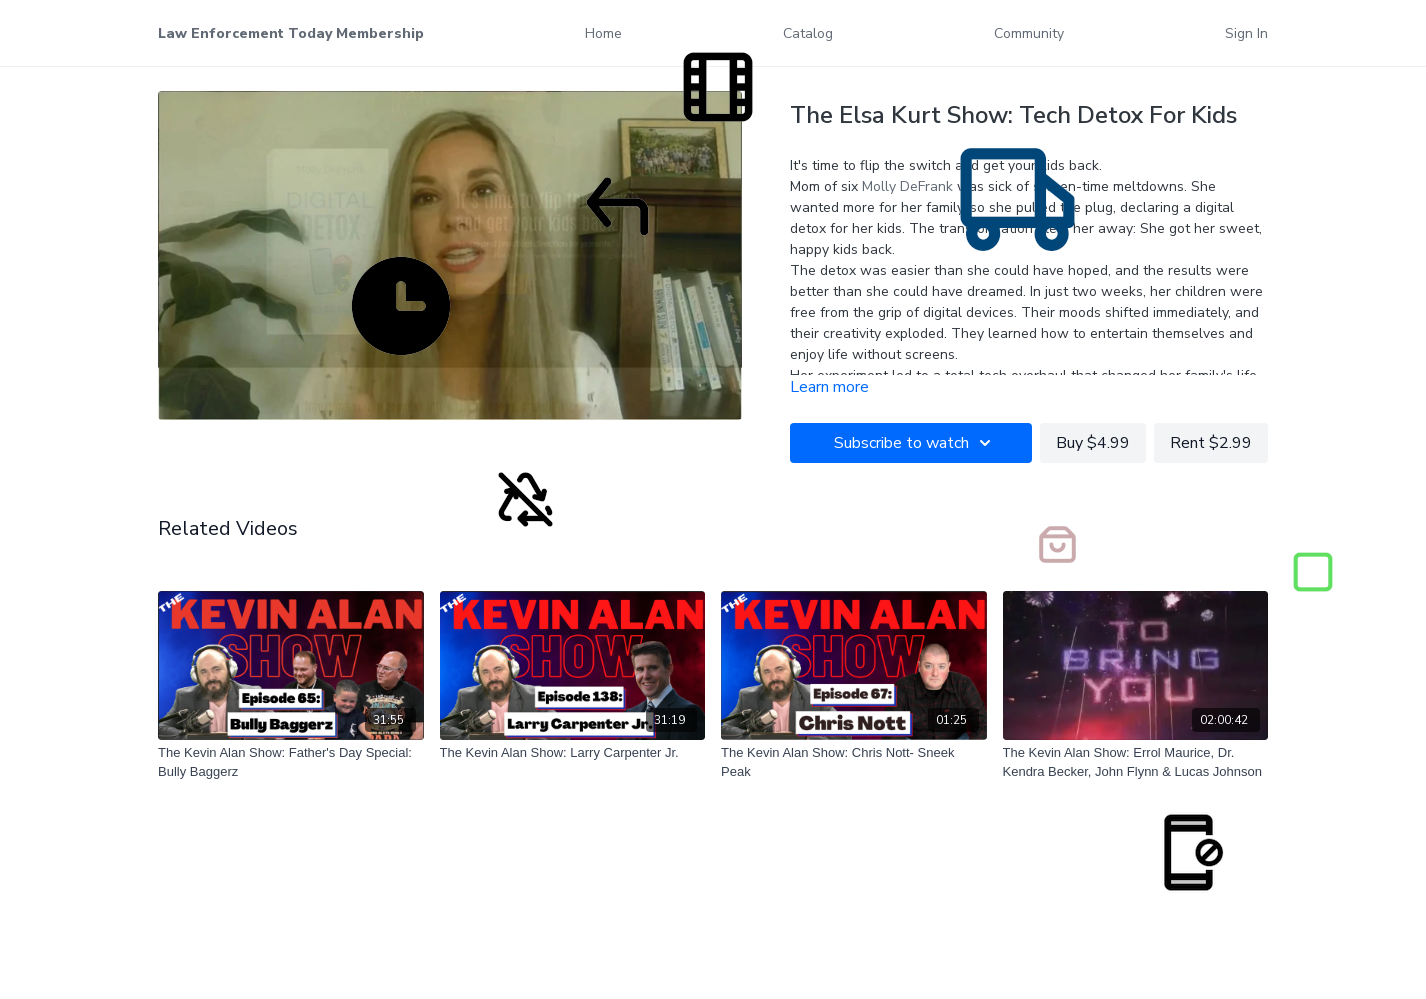 The height and width of the screenshot is (999, 1426). What do you see at coordinates (718, 87) in the screenshot?
I see `access video or movie content` at bounding box center [718, 87].